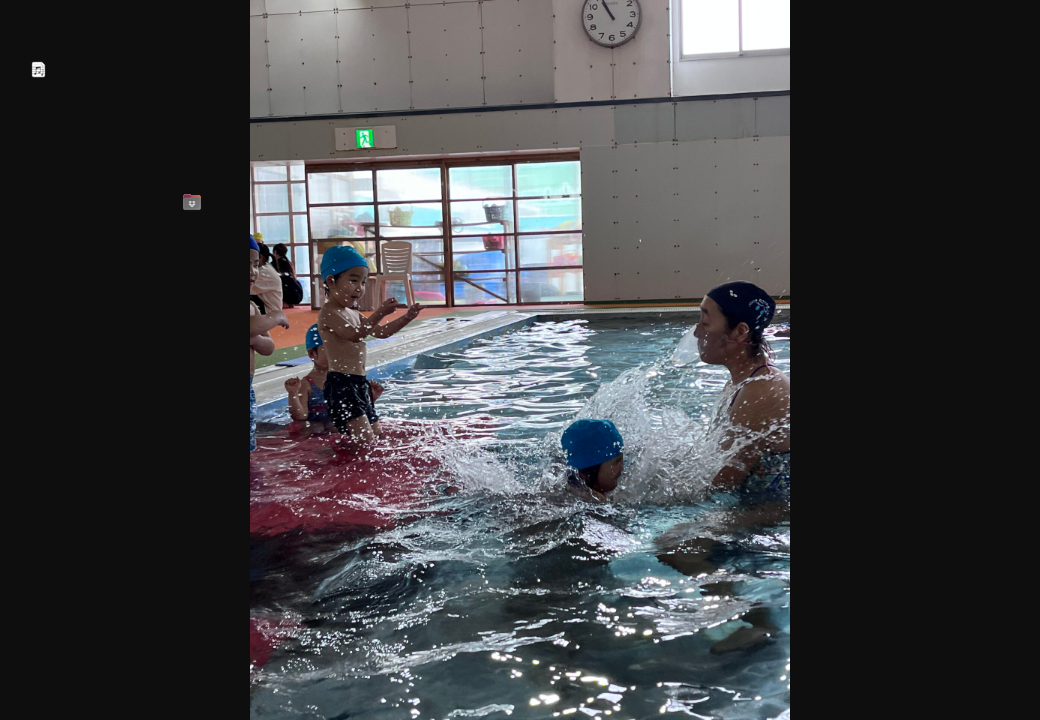 This screenshot has height=720, width=1040. What do you see at coordinates (38, 69) in the screenshot?
I see `an eMelody ringtone file` at bounding box center [38, 69].